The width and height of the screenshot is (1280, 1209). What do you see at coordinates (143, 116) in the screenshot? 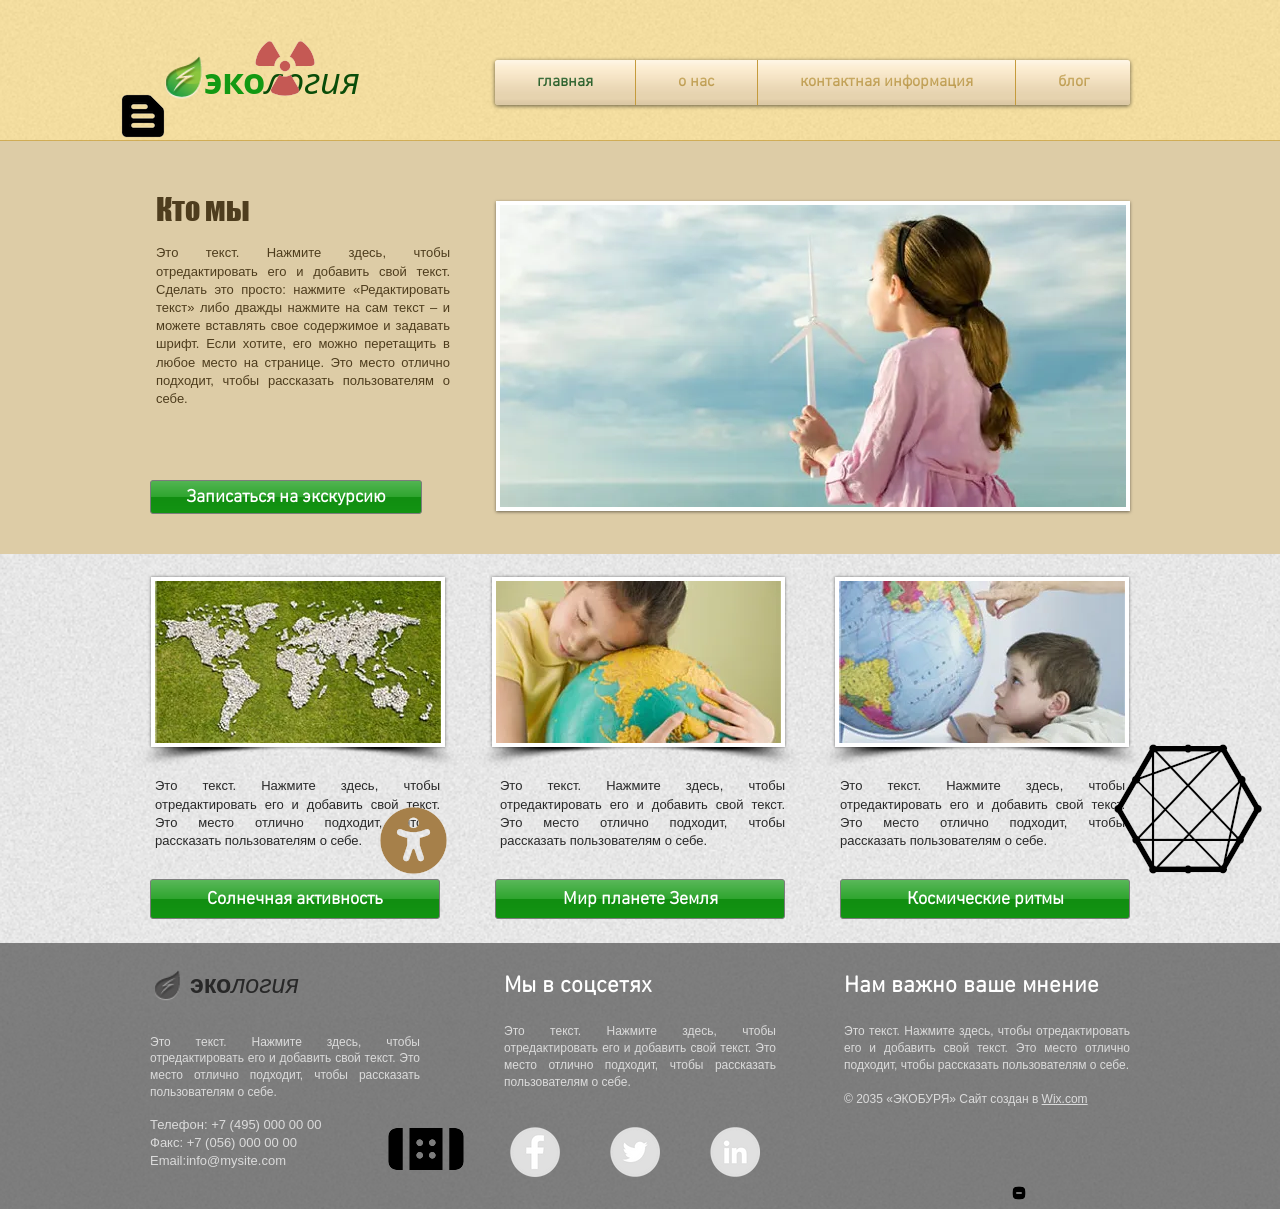
I see `view text snippet or document preview` at bounding box center [143, 116].